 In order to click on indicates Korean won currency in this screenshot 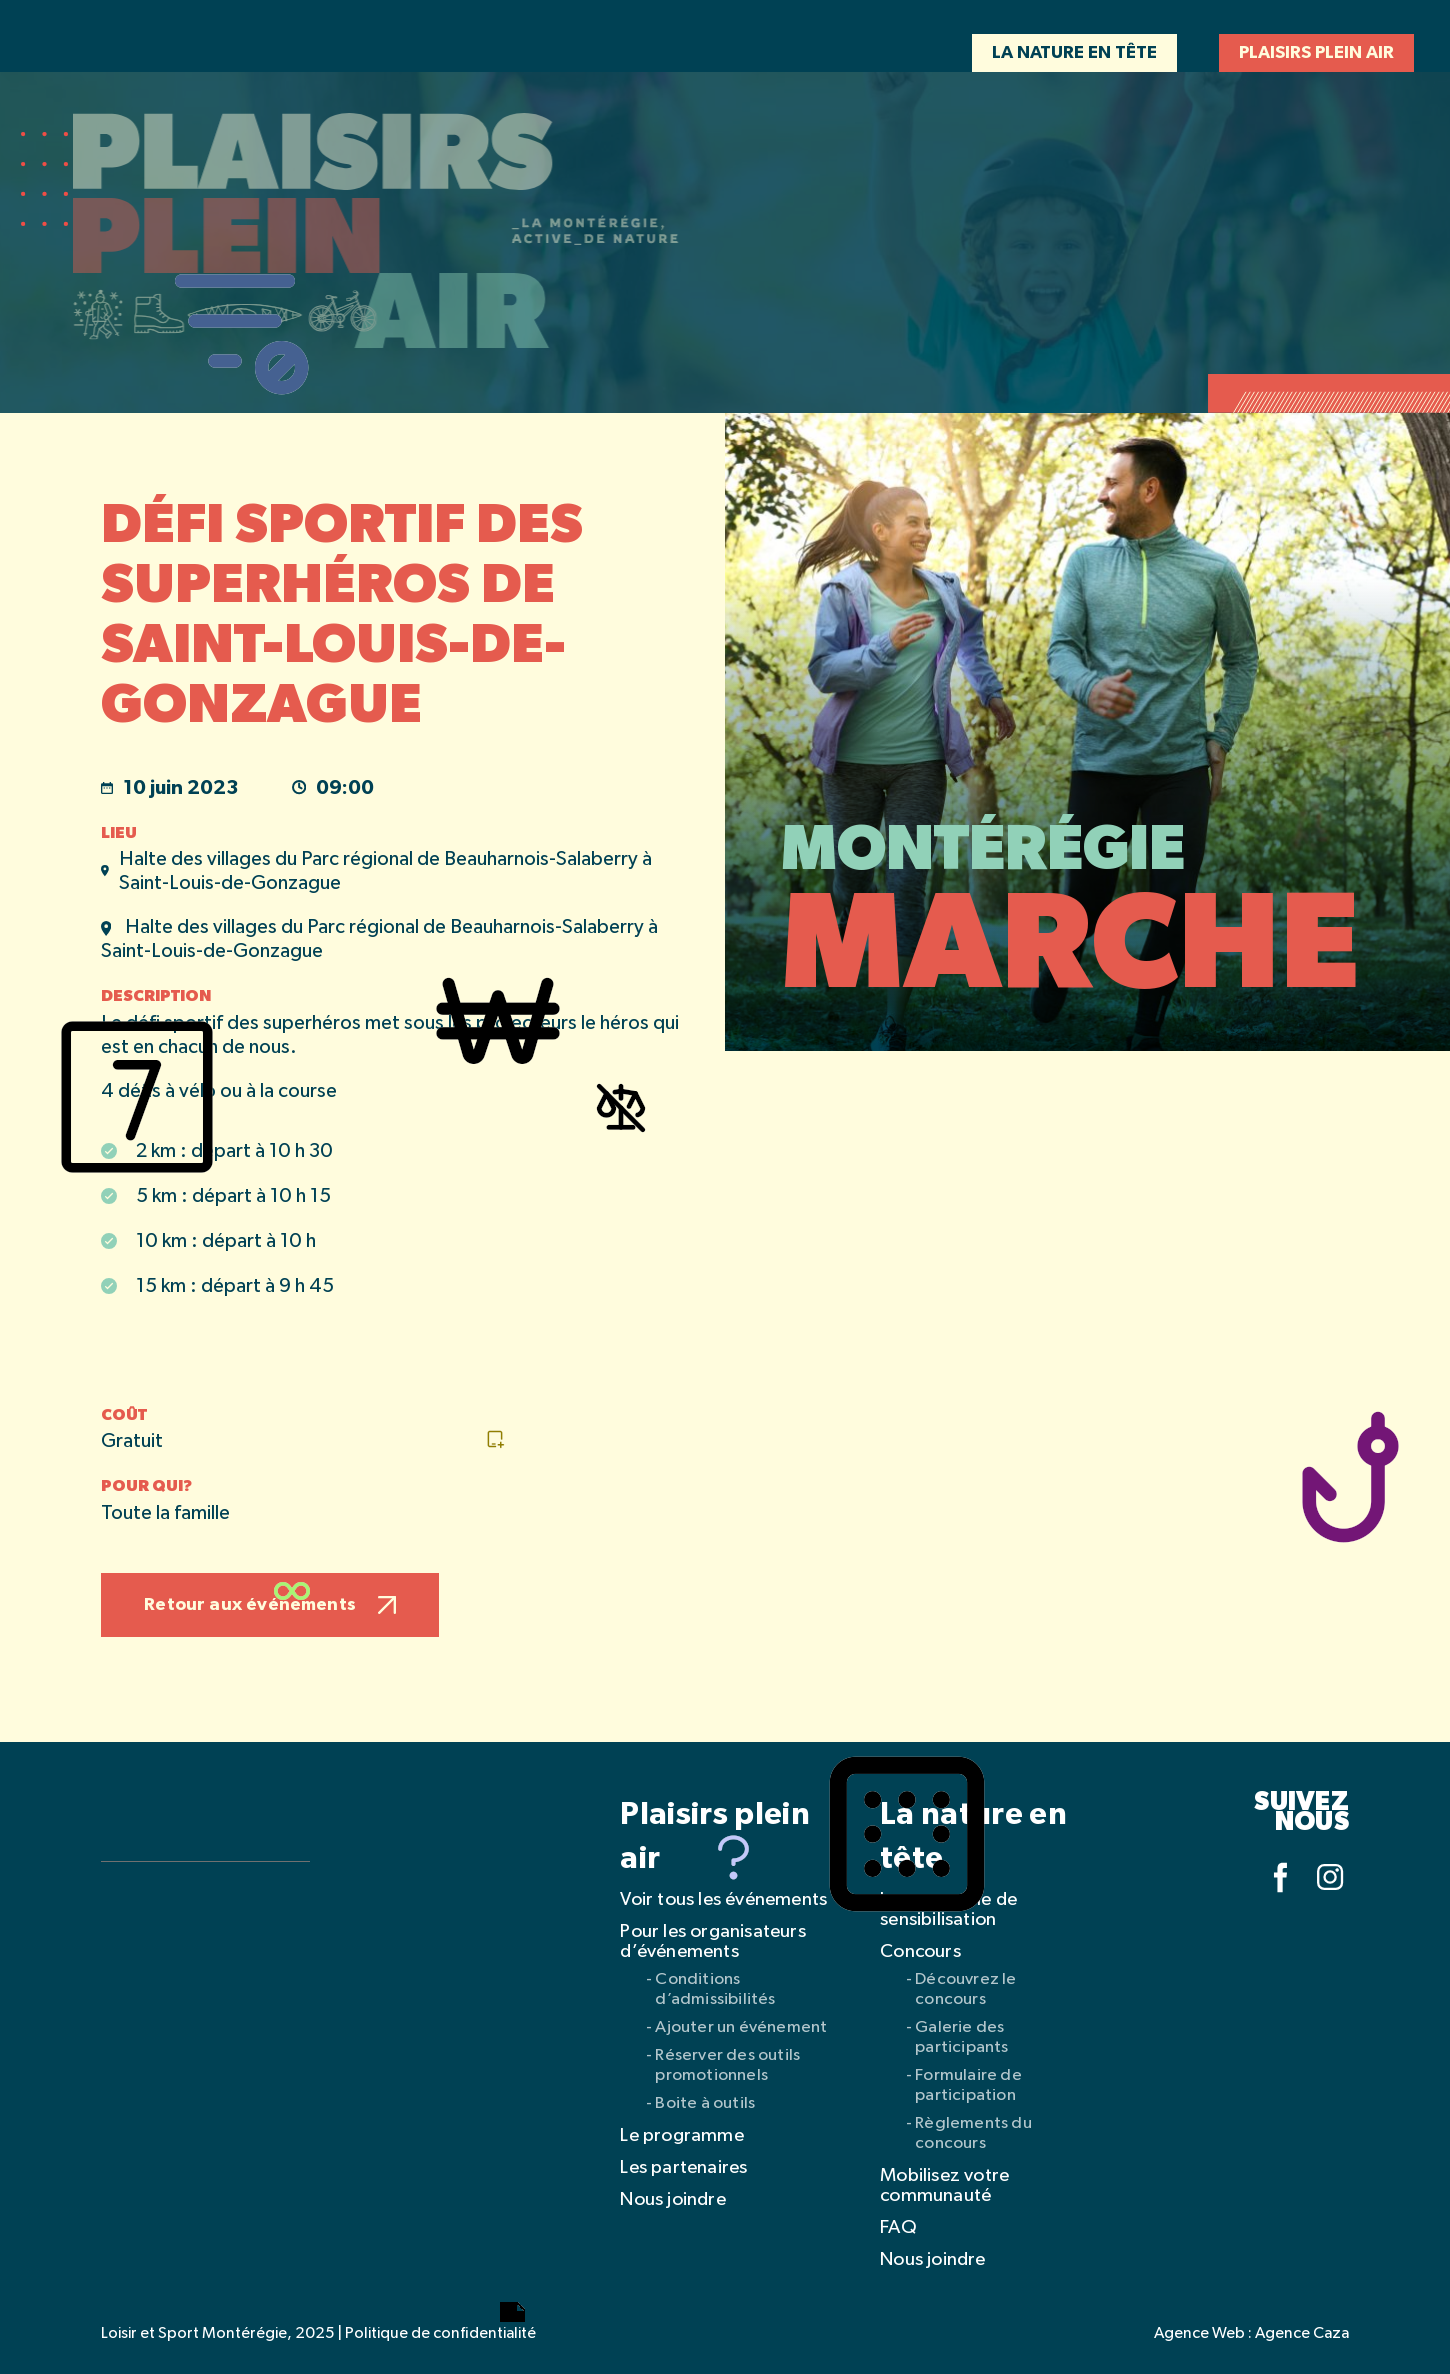, I will do `click(498, 1021)`.